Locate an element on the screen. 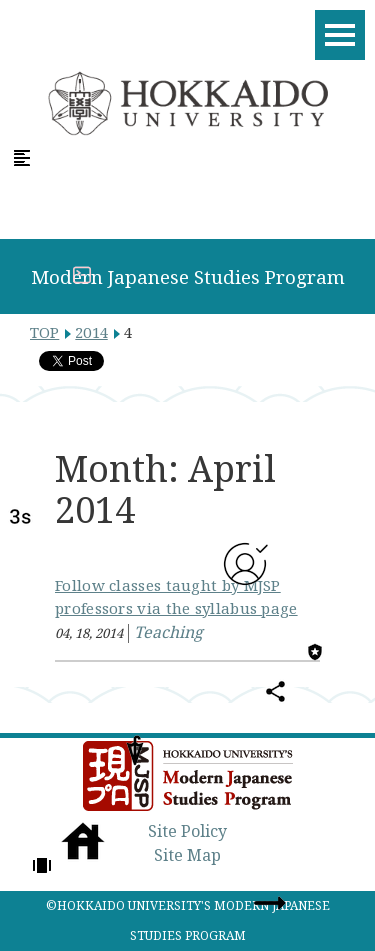 This screenshot has height=951, width=375. verified user account is located at coordinates (245, 564).